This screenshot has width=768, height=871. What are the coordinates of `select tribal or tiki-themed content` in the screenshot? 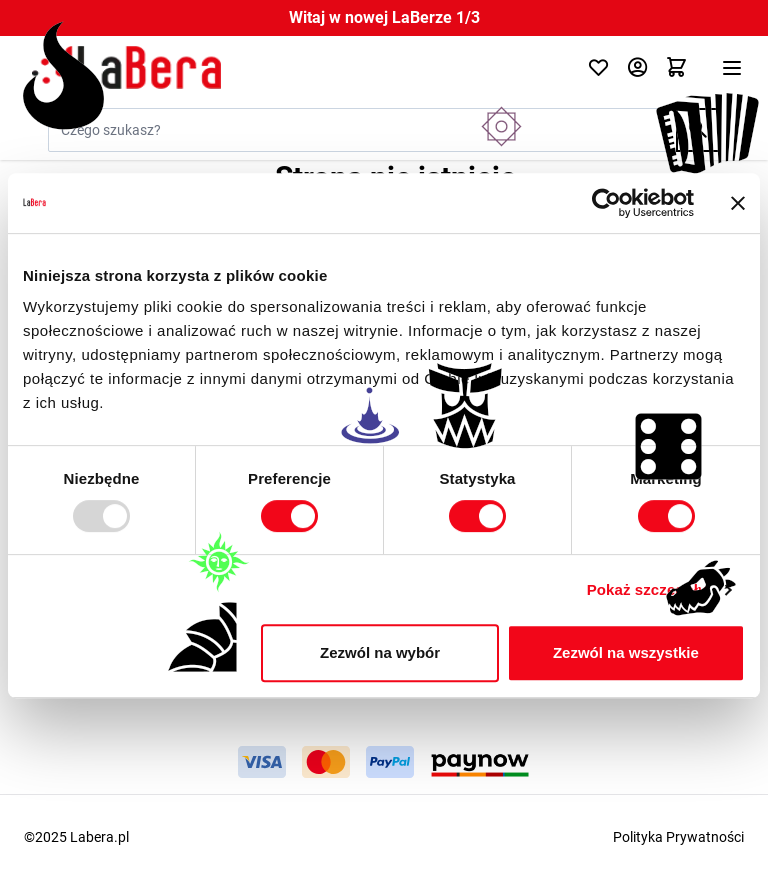 It's located at (464, 405).